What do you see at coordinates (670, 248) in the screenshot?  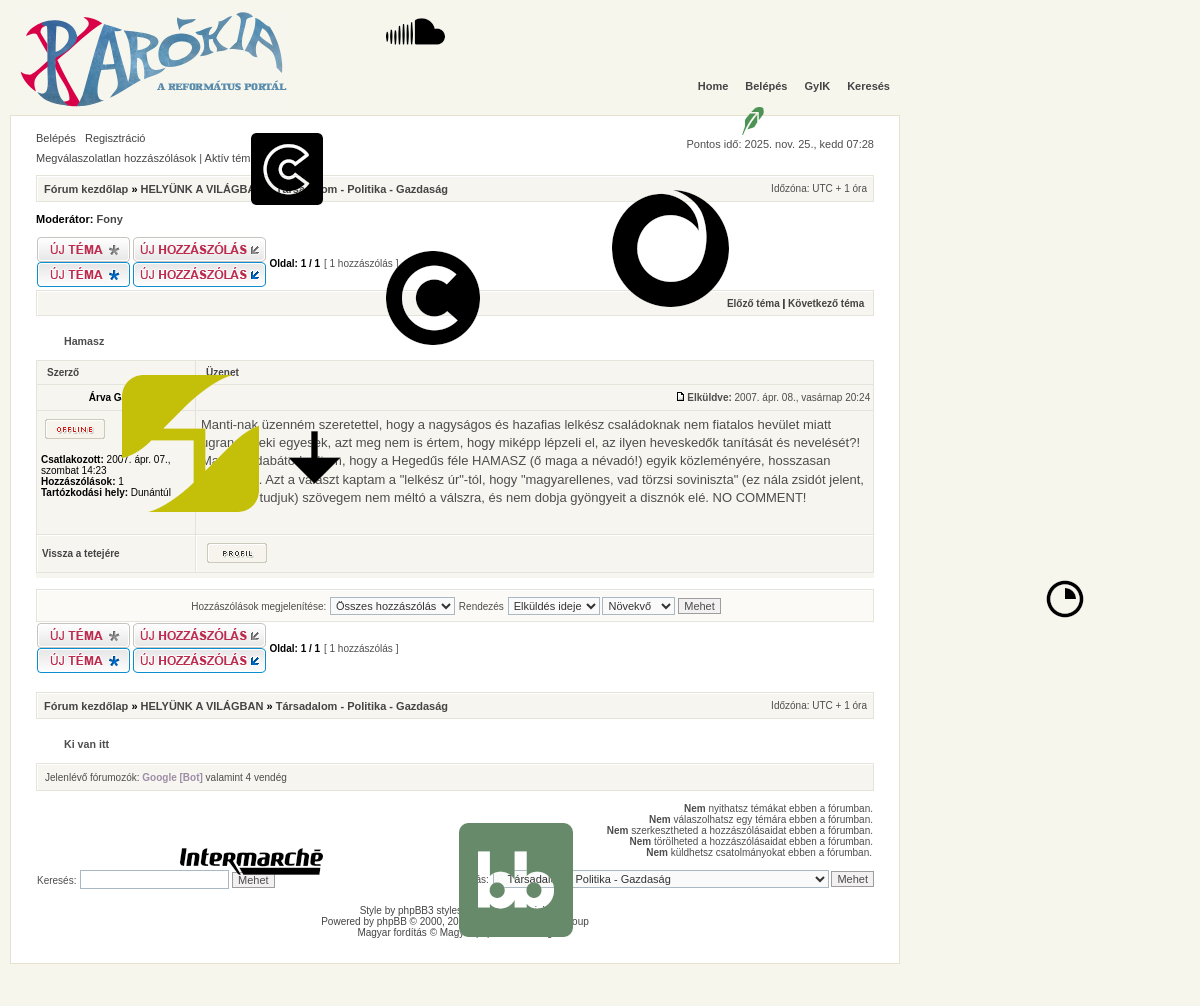 I see `singlestore database service` at bounding box center [670, 248].